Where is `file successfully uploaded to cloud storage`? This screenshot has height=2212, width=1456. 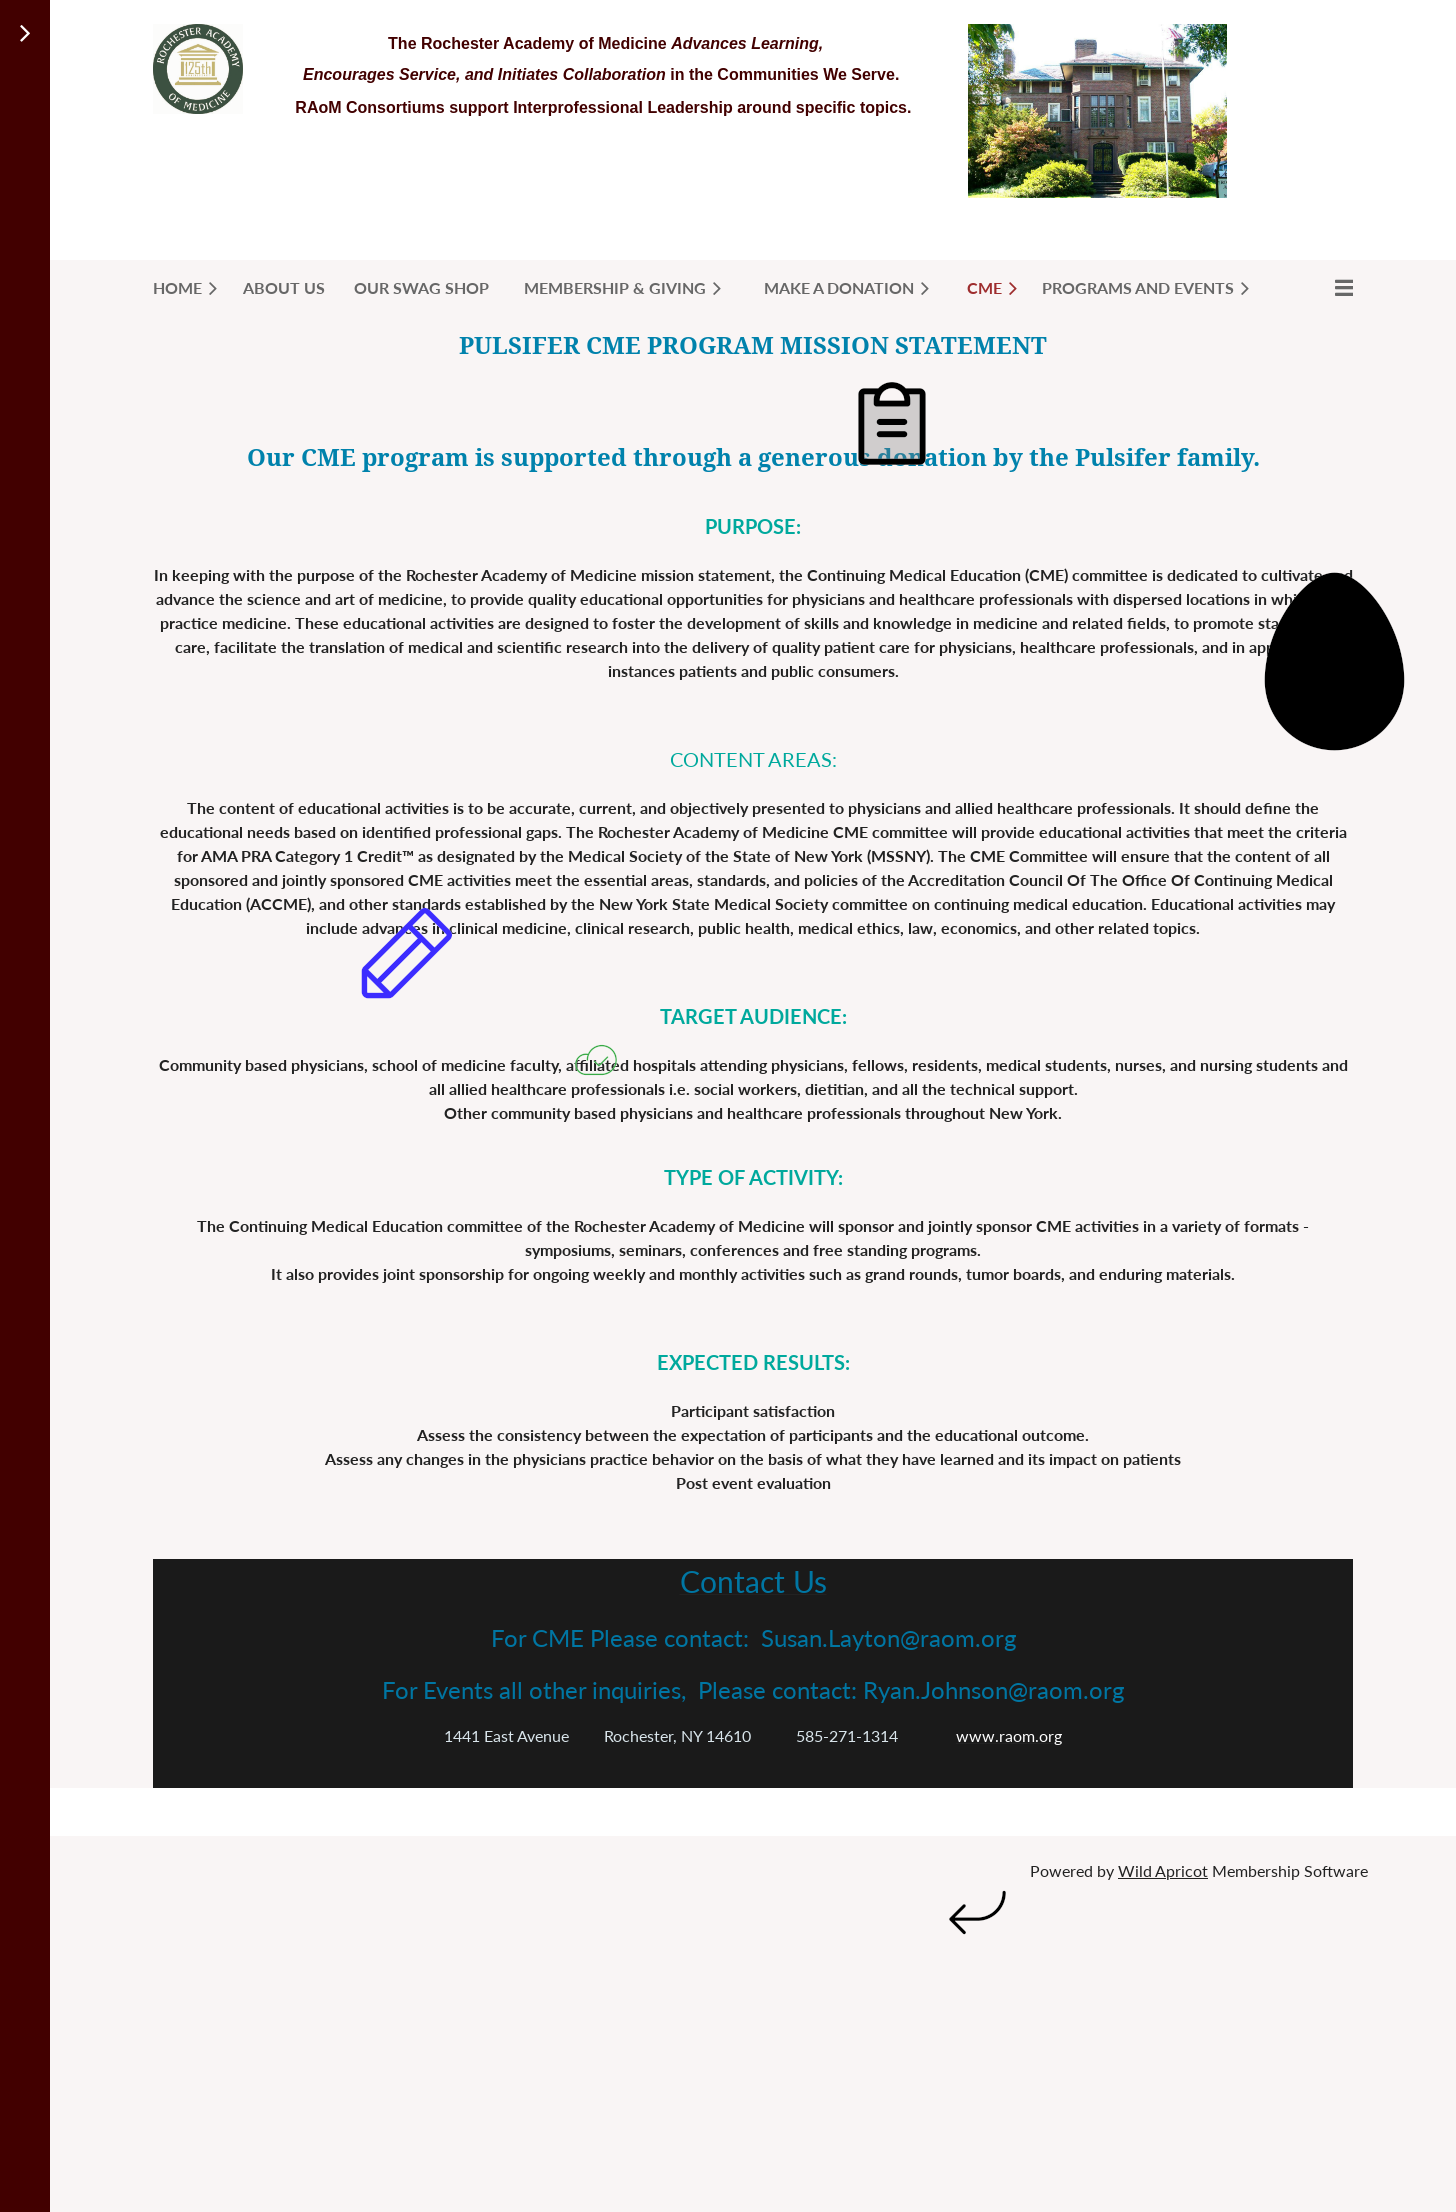 file successfully uploaded to cloud storage is located at coordinates (596, 1060).